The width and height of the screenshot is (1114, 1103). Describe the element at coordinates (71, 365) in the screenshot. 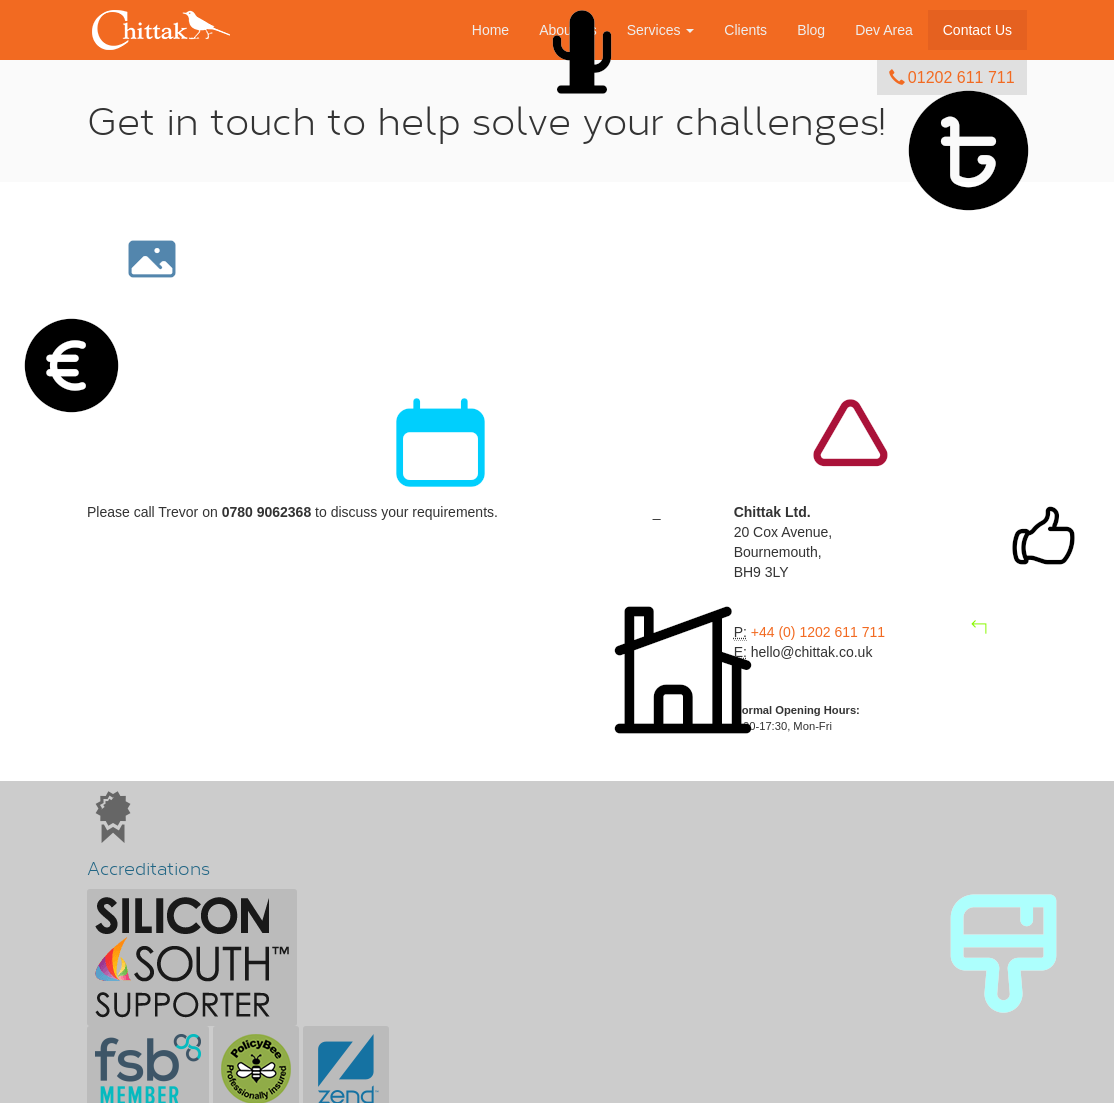

I see `view price or amount in euros` at that location.